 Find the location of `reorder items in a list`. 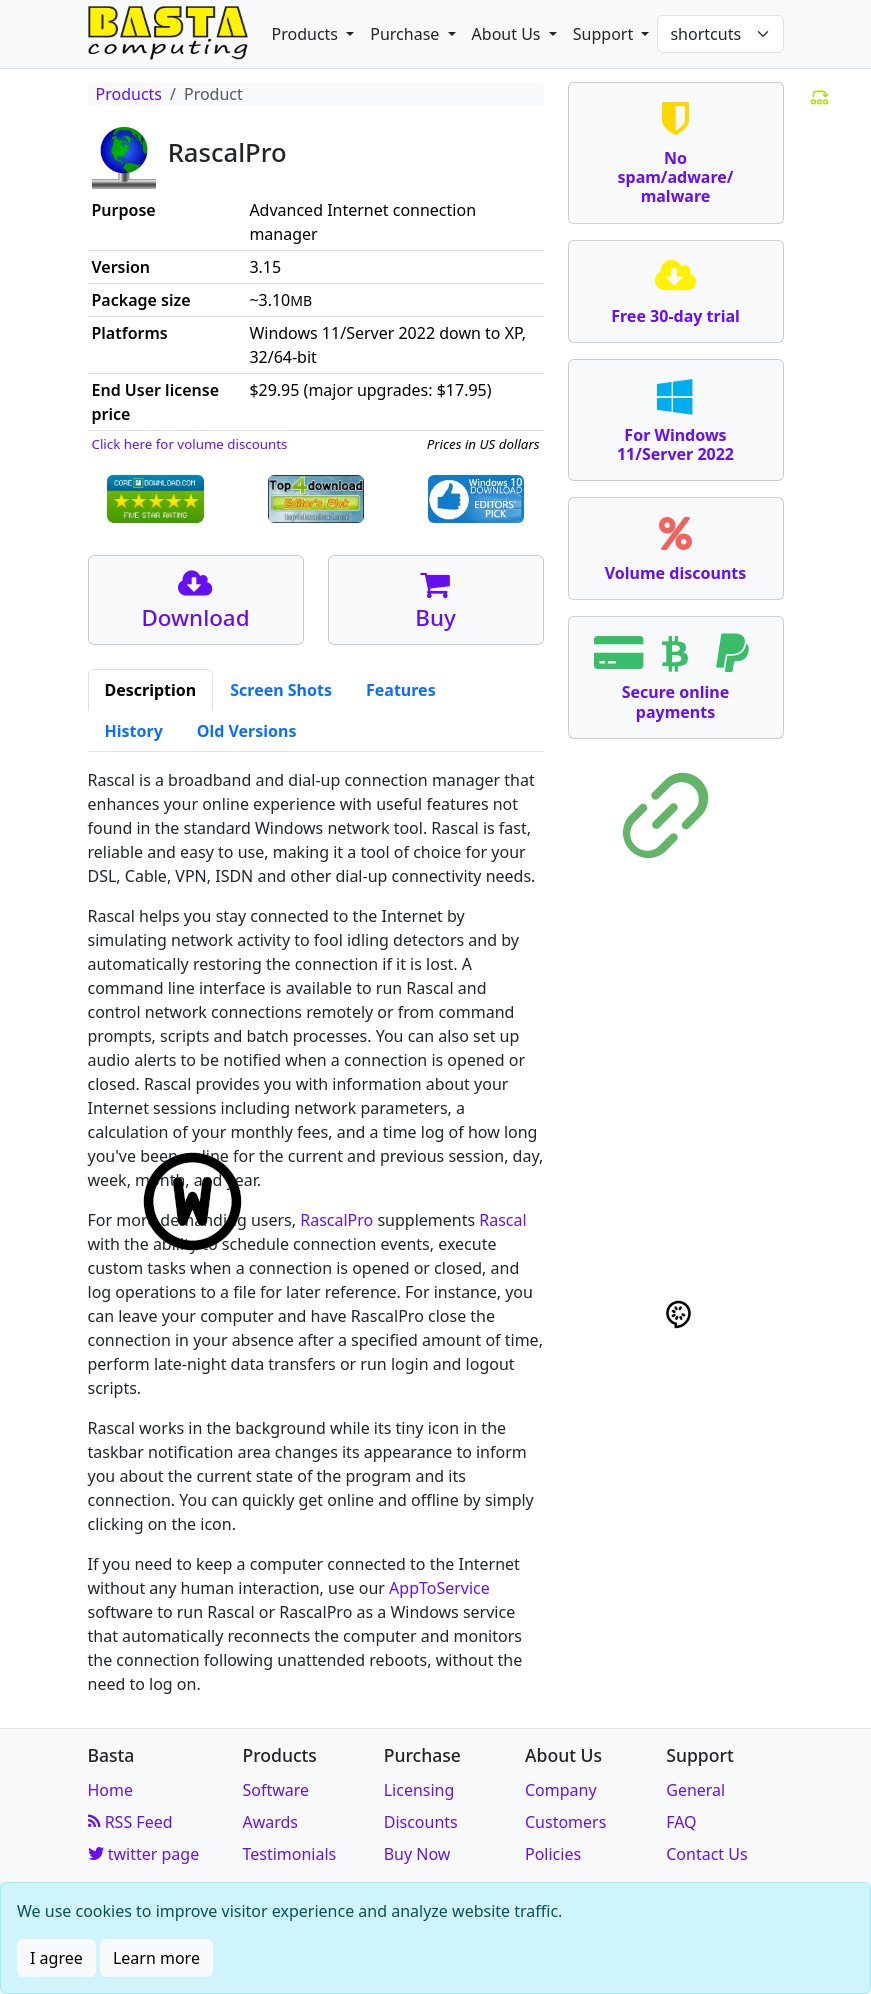

reorder items in a list is located at coordinates (819, 97).